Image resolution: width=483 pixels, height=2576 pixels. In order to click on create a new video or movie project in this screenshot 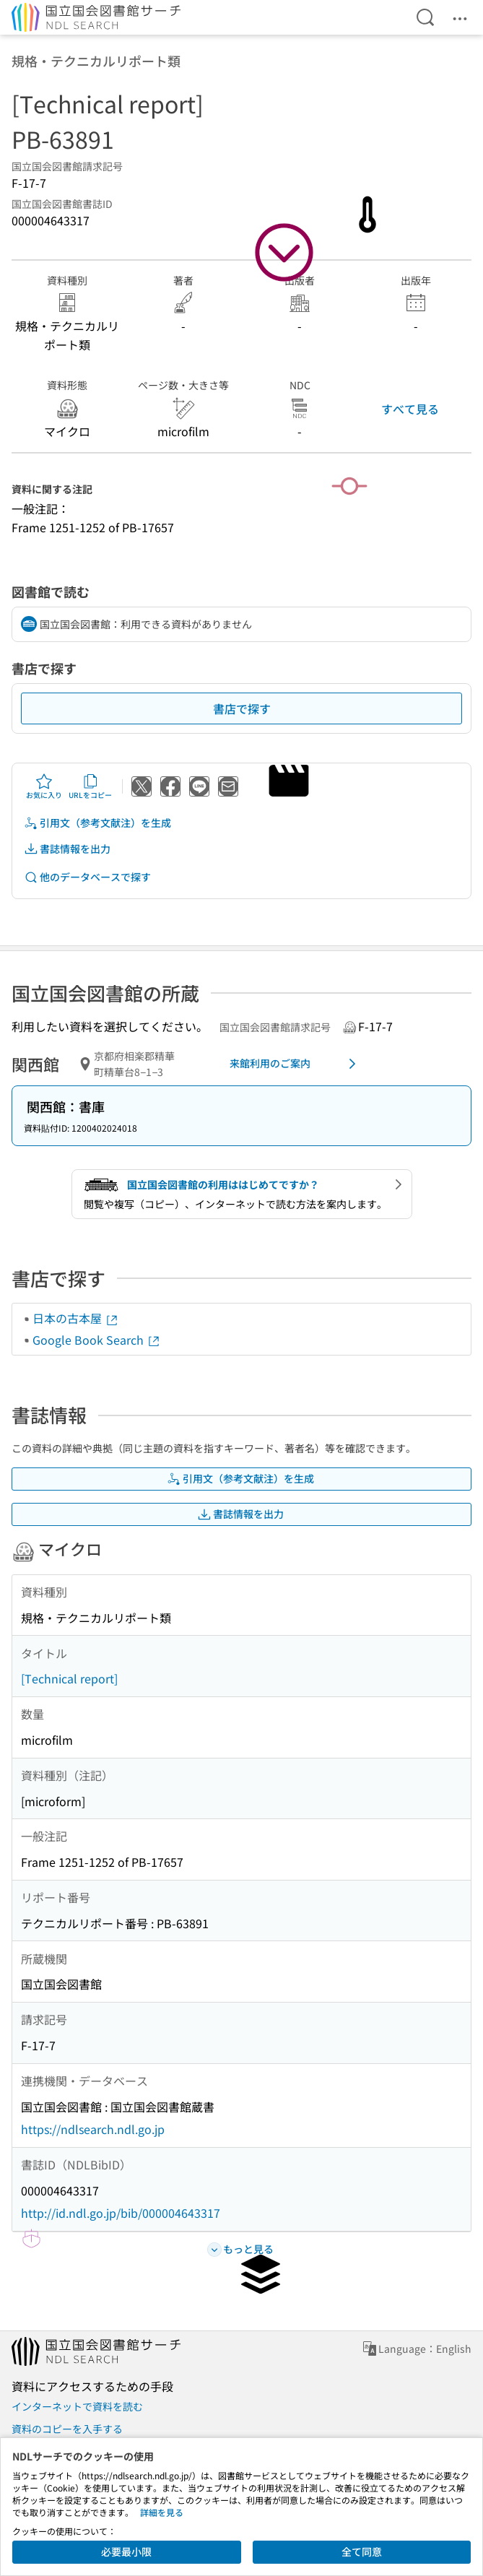, I will do `click(289, 781)`.